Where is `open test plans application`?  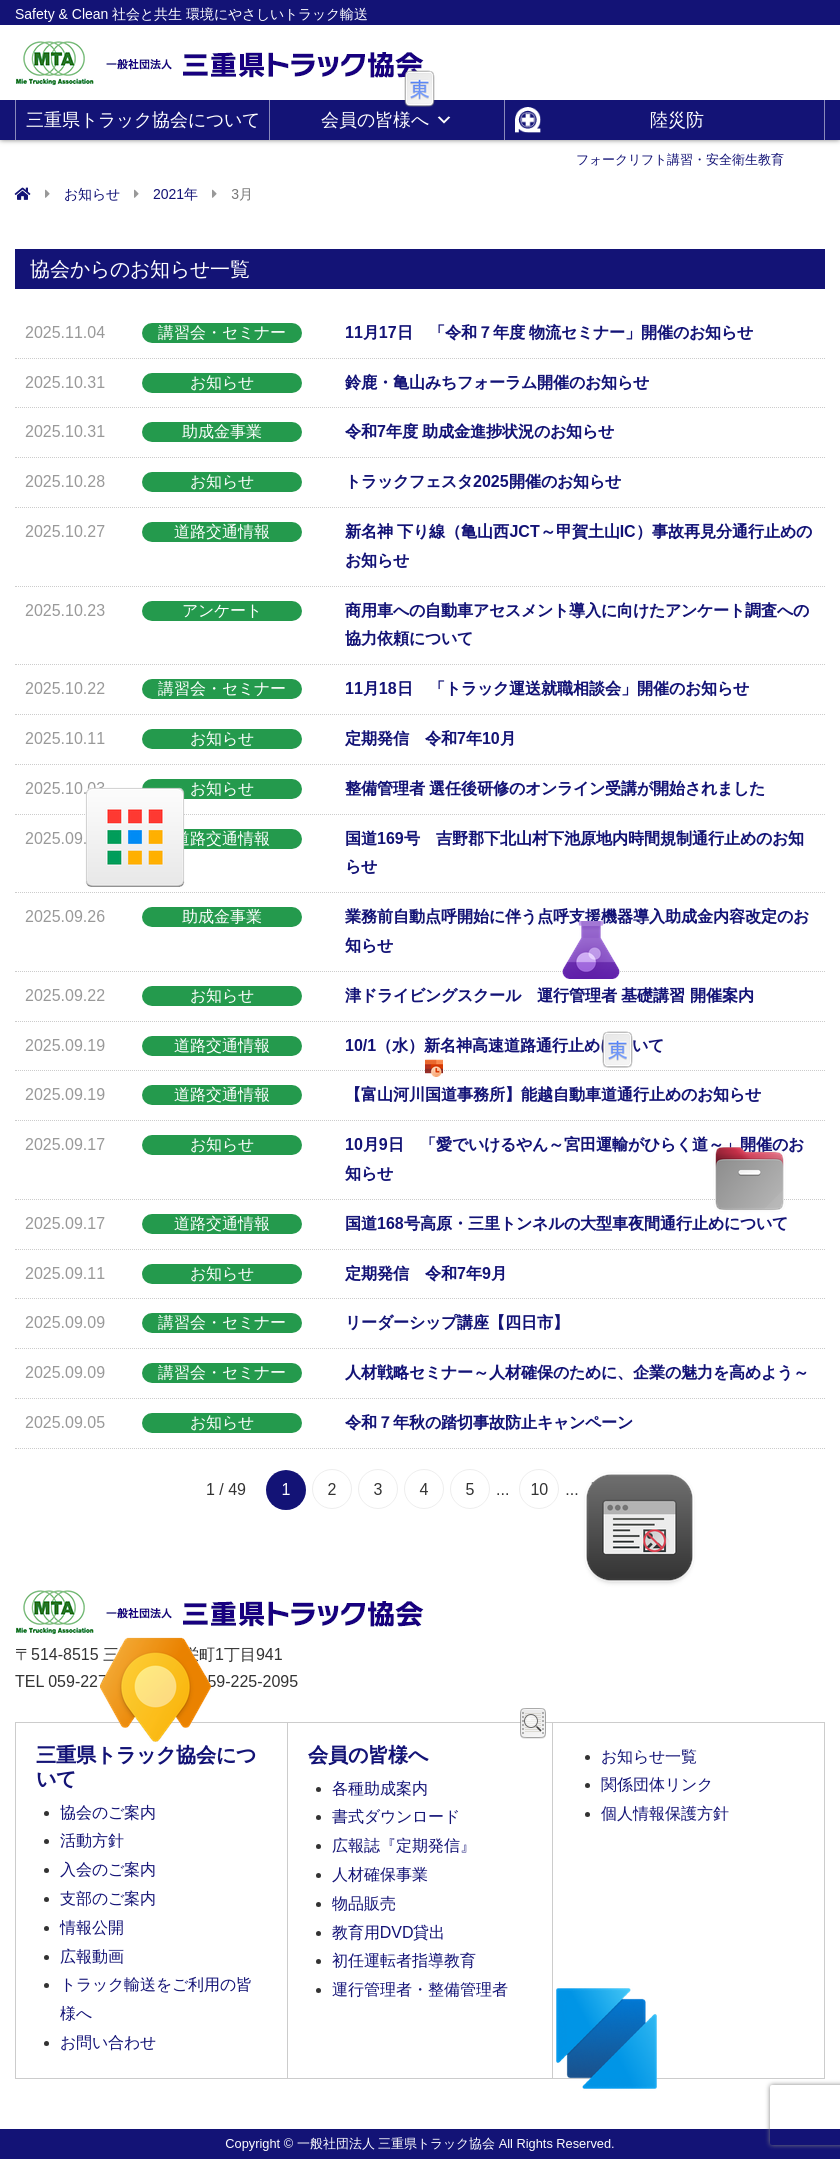 open test plans application is located at coordinates (591, 950).